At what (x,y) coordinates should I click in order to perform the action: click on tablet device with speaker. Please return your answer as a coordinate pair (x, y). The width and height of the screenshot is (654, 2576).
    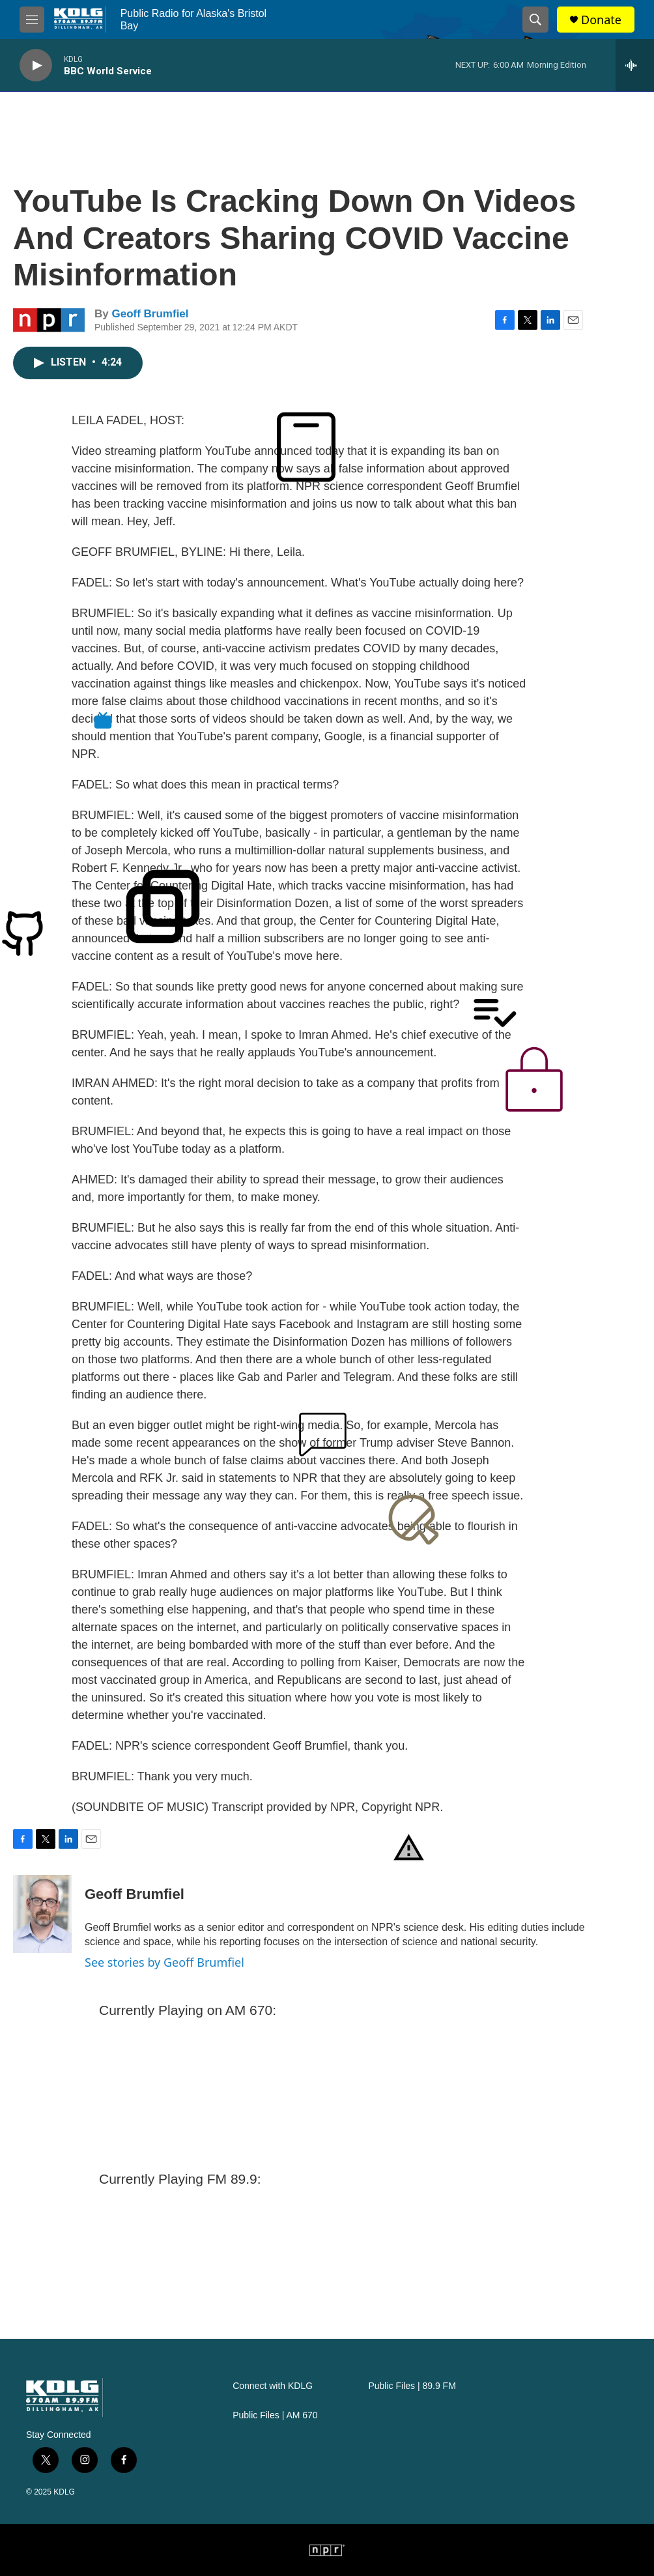
    Looking at the image, I should click on (306, 447).